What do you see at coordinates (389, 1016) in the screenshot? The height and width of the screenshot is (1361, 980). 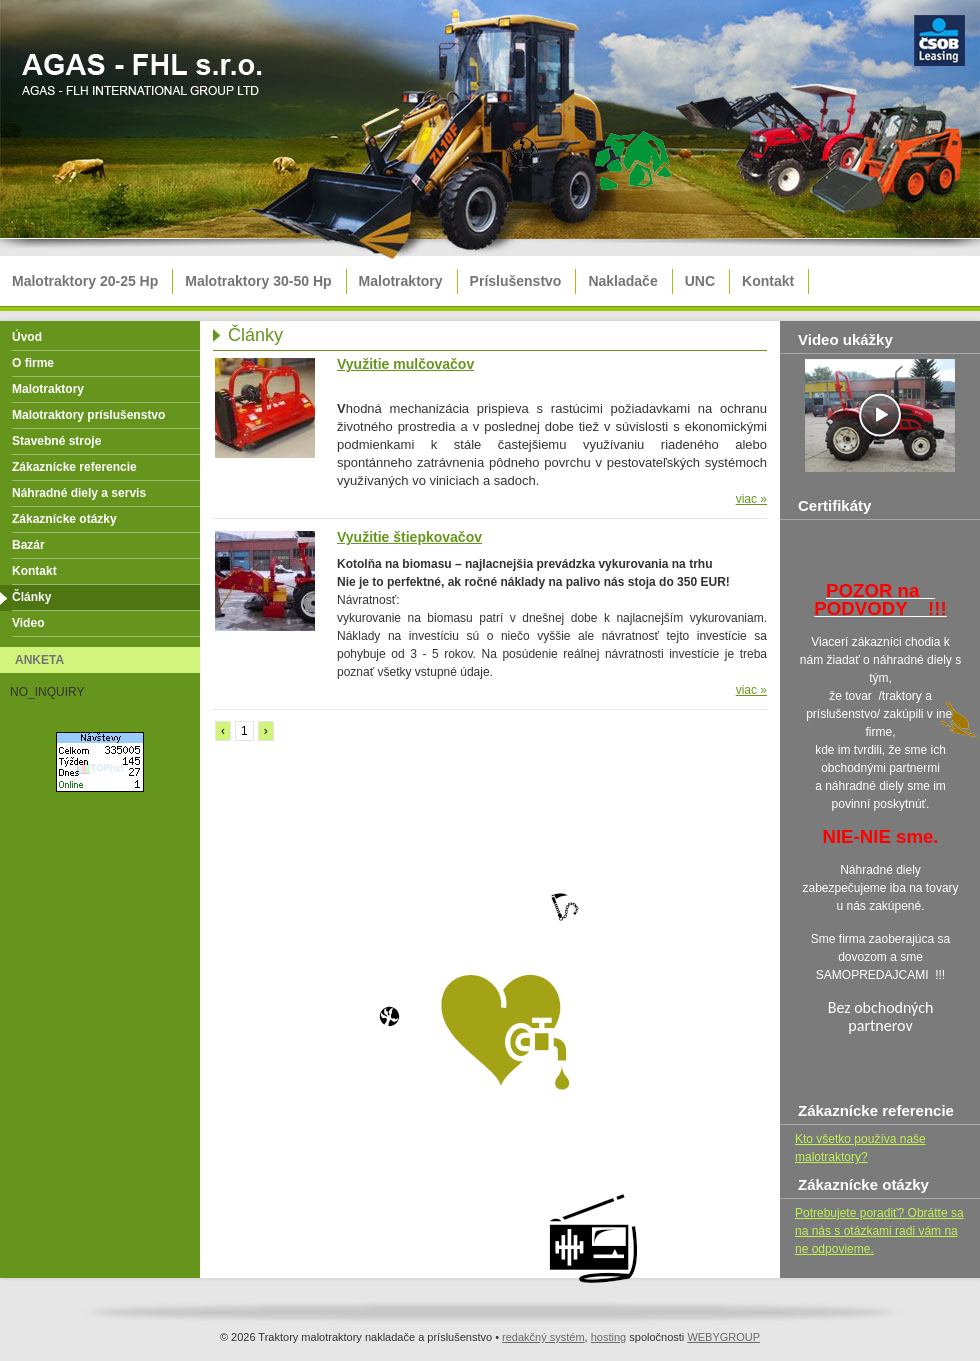 I see `activate midnight claw ability` at bounding box center [389, 1016].